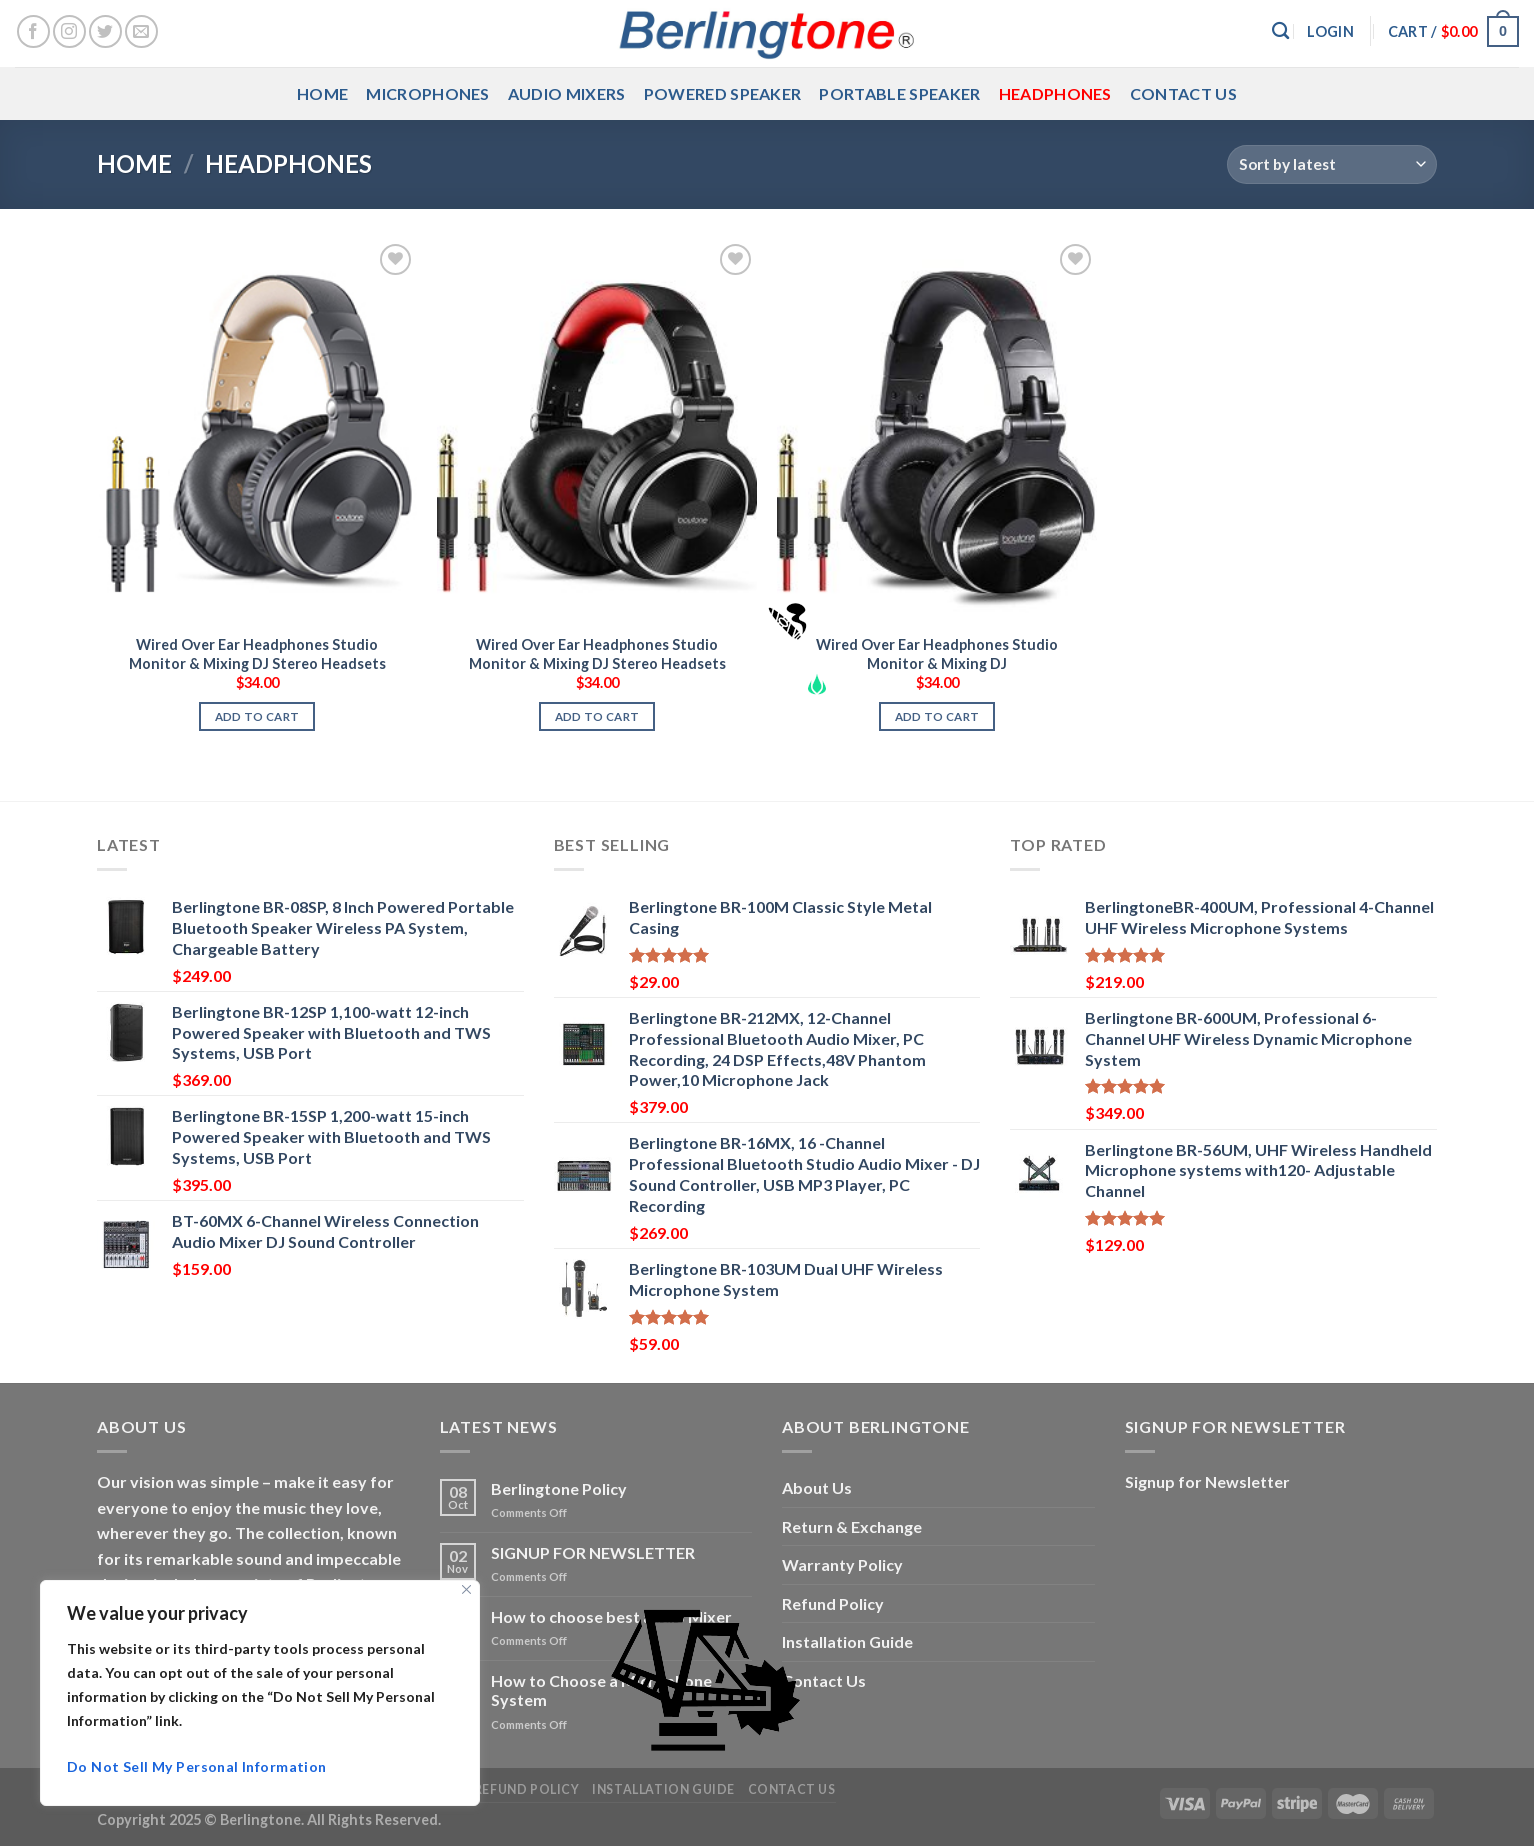  I want to click on indicates smoking area or smoking permitted, so click(787, 621).